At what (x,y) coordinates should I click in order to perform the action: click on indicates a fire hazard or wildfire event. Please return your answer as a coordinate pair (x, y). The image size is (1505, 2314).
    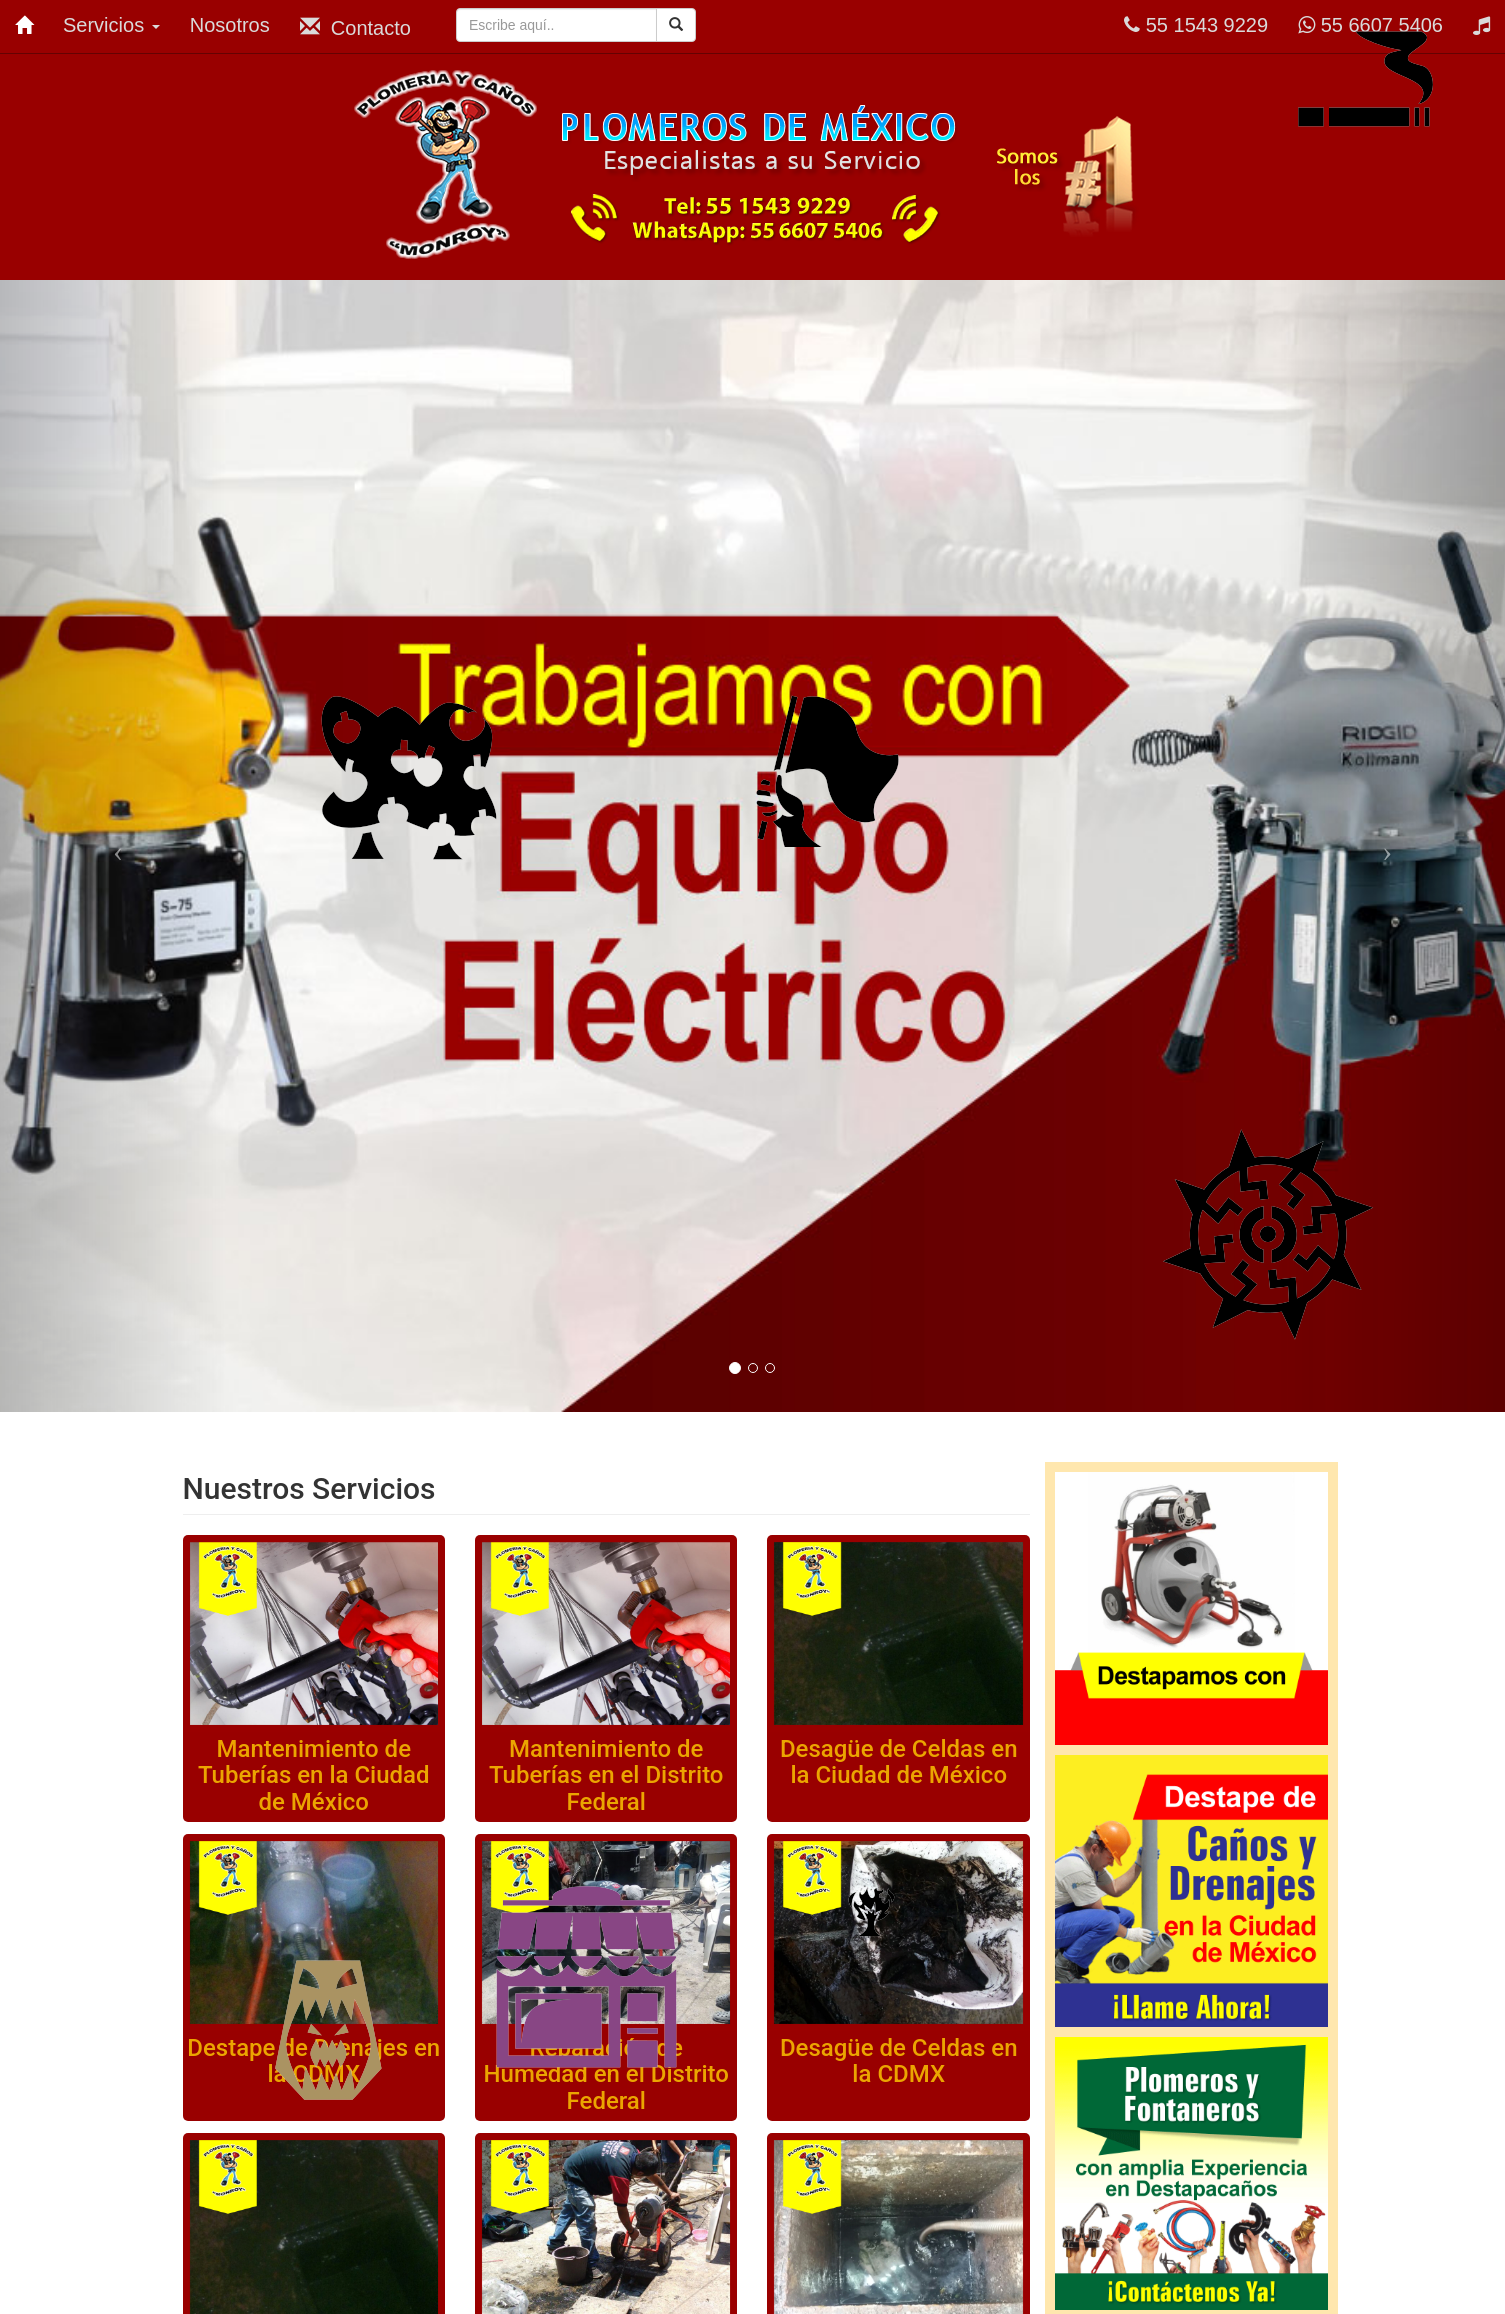
    Looking at the image, I should click on (872, 1912).